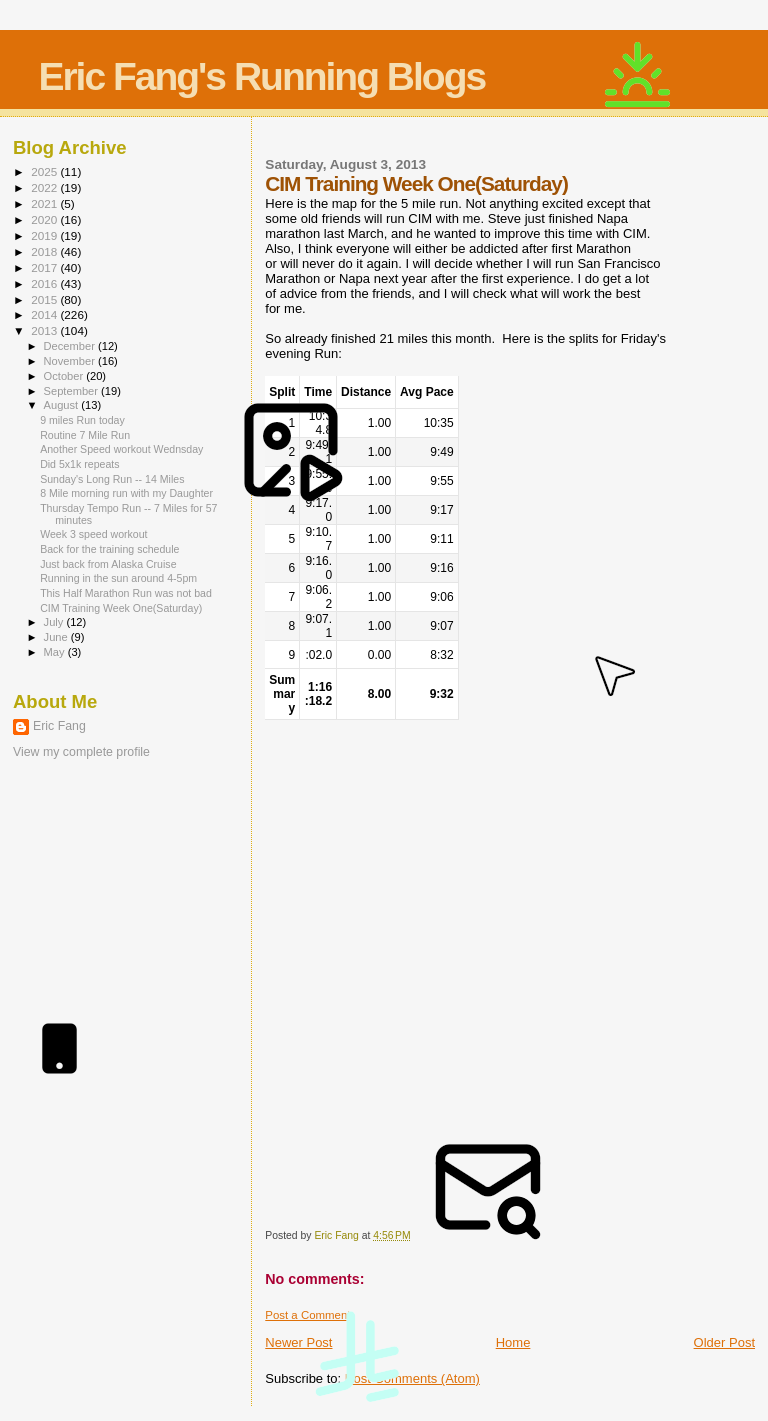 The image size is (768, 1421). What do you see at coordinates (612, 673) in the screenshot?
I see `tap to navigate to a destination` at bounding box center [612, 673].